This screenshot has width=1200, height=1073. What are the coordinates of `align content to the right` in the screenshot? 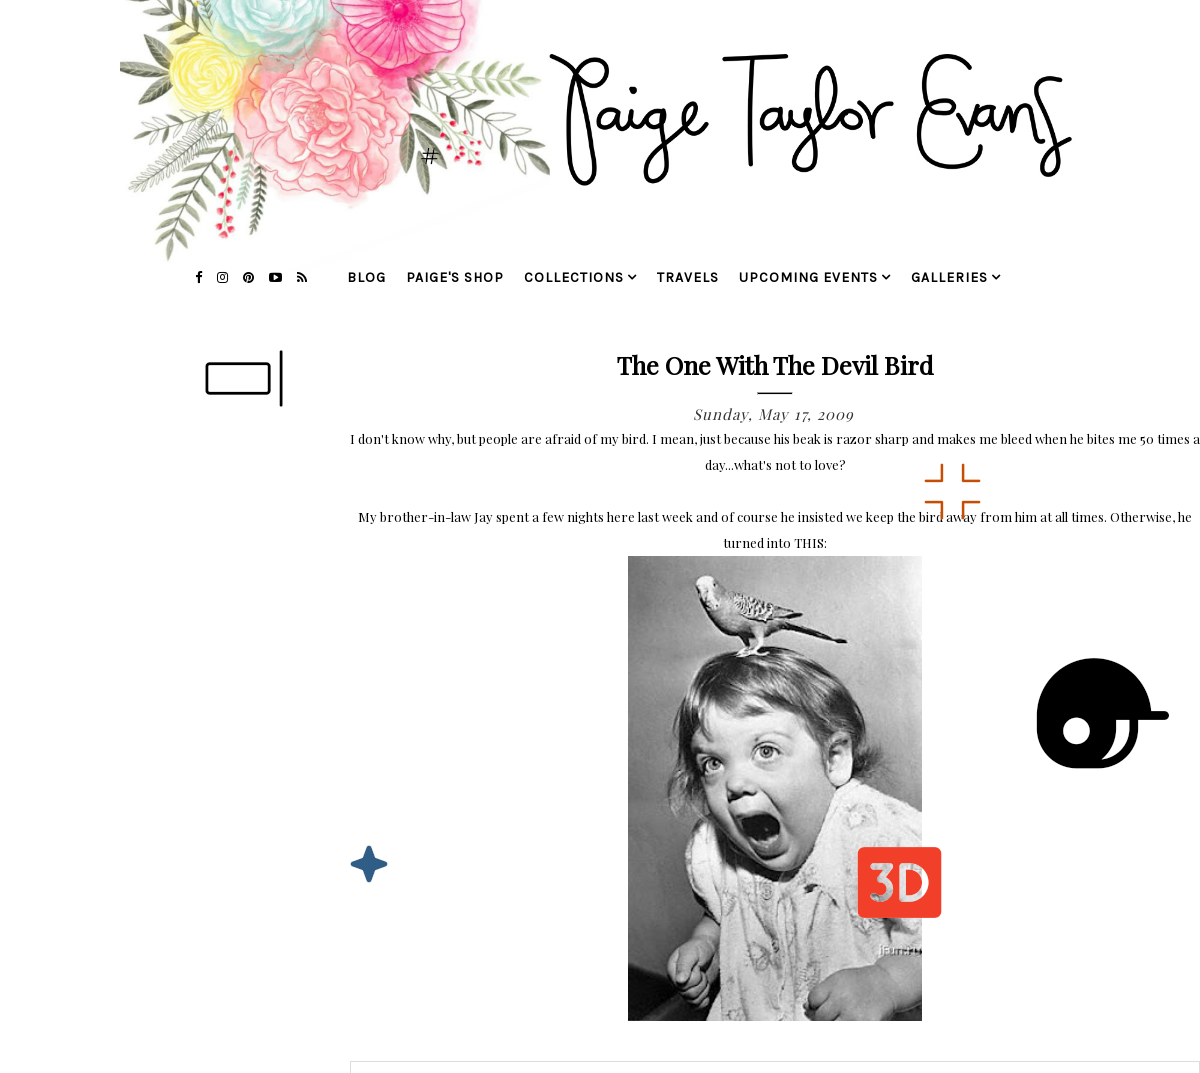 It's located at (245, 378).